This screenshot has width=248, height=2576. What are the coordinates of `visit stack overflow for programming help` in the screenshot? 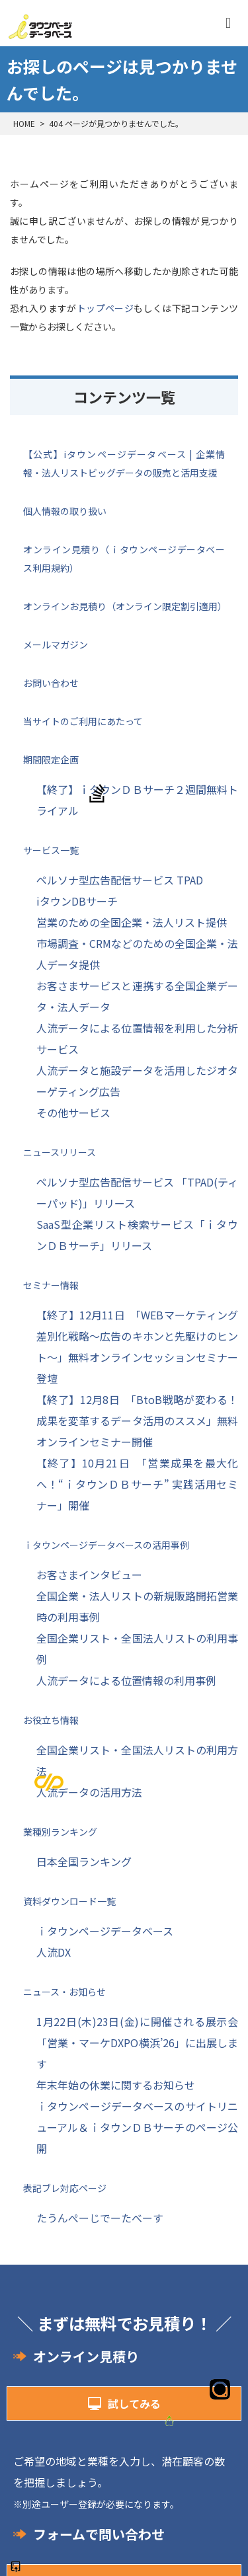 It's located at (97, 793).